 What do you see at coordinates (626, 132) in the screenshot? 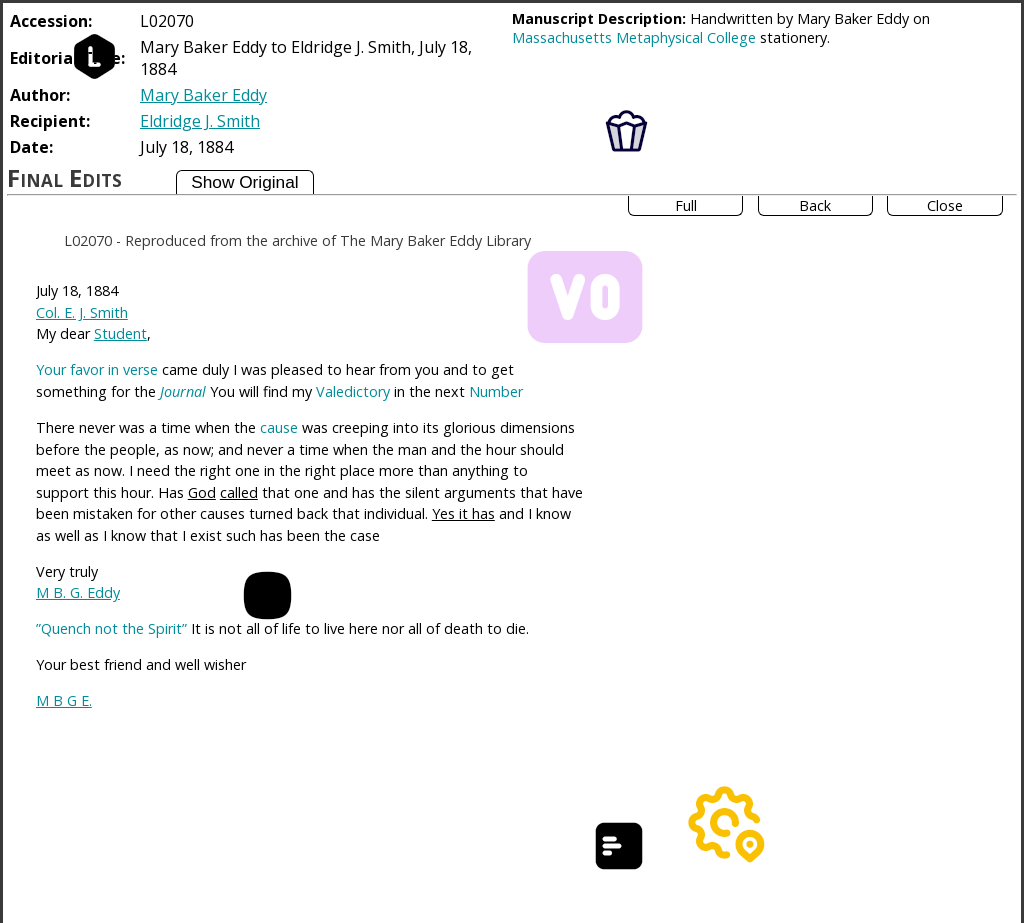
I see `access movies or entertainment section` at bounding box center [626, 132].